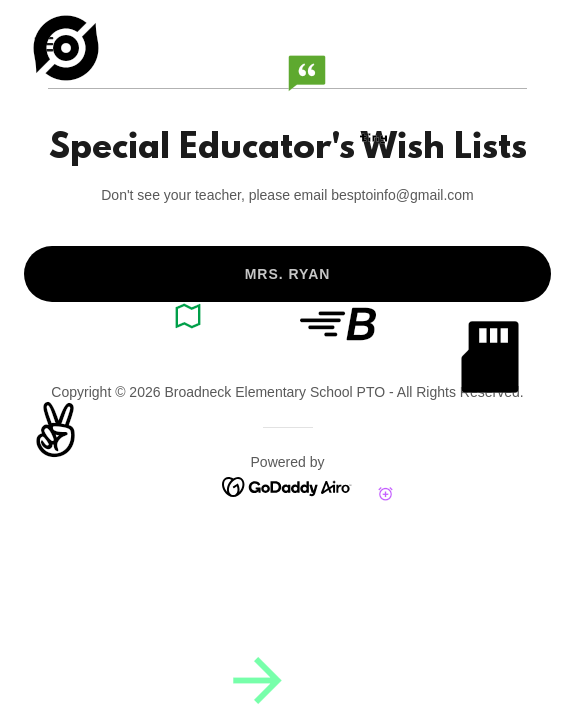 This screenshot has width=575, height=720. What do you see at coordinates (307, 72) in the screenshot?
I see `view quoted messages` at bounding box center [307, 72].